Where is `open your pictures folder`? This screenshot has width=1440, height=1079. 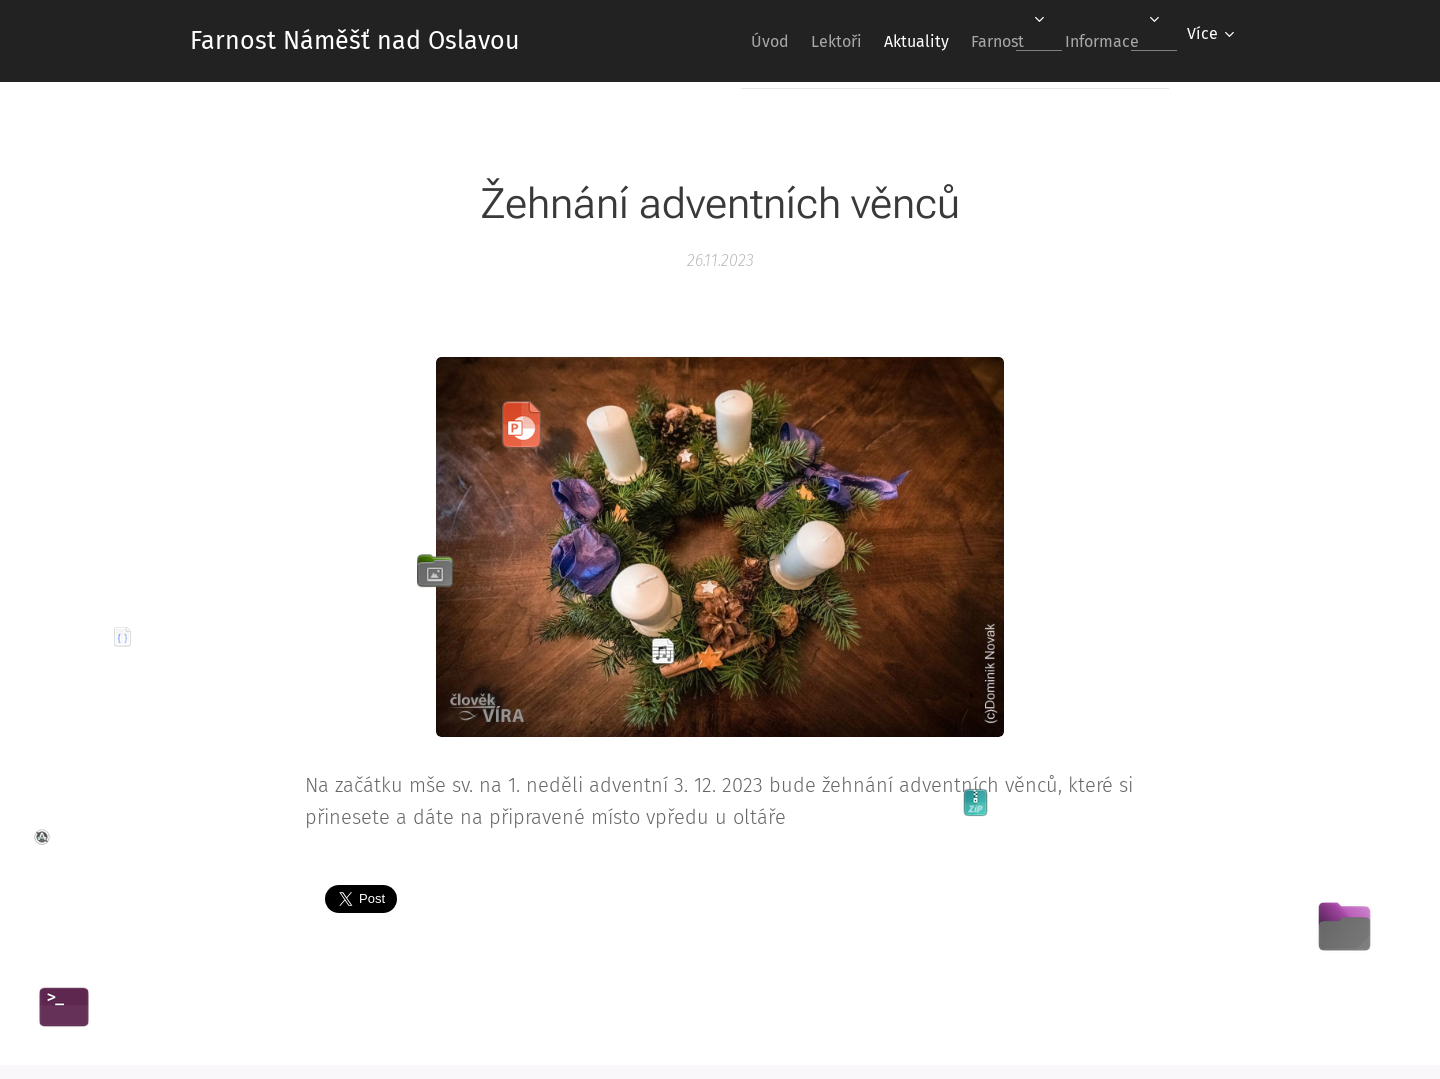 open your pictures folder is located at coordinates (435, 570).